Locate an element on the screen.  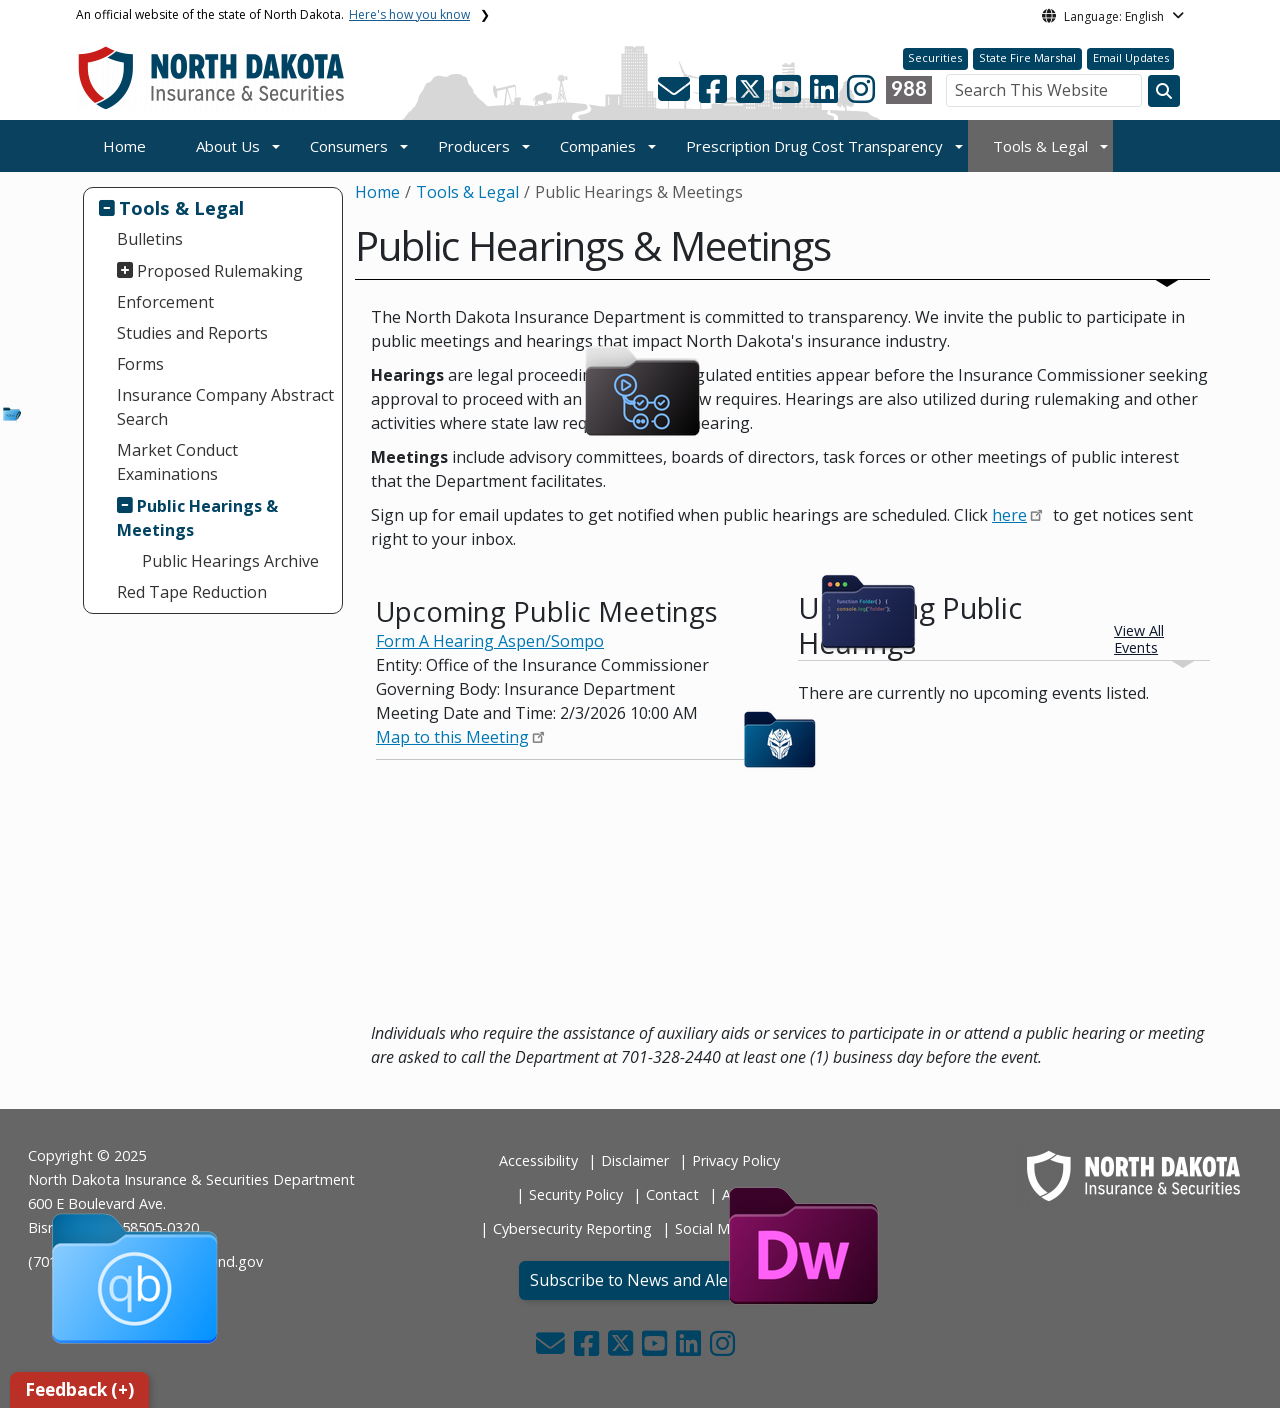
open programming projects folder is located at coordinates (868, 614).